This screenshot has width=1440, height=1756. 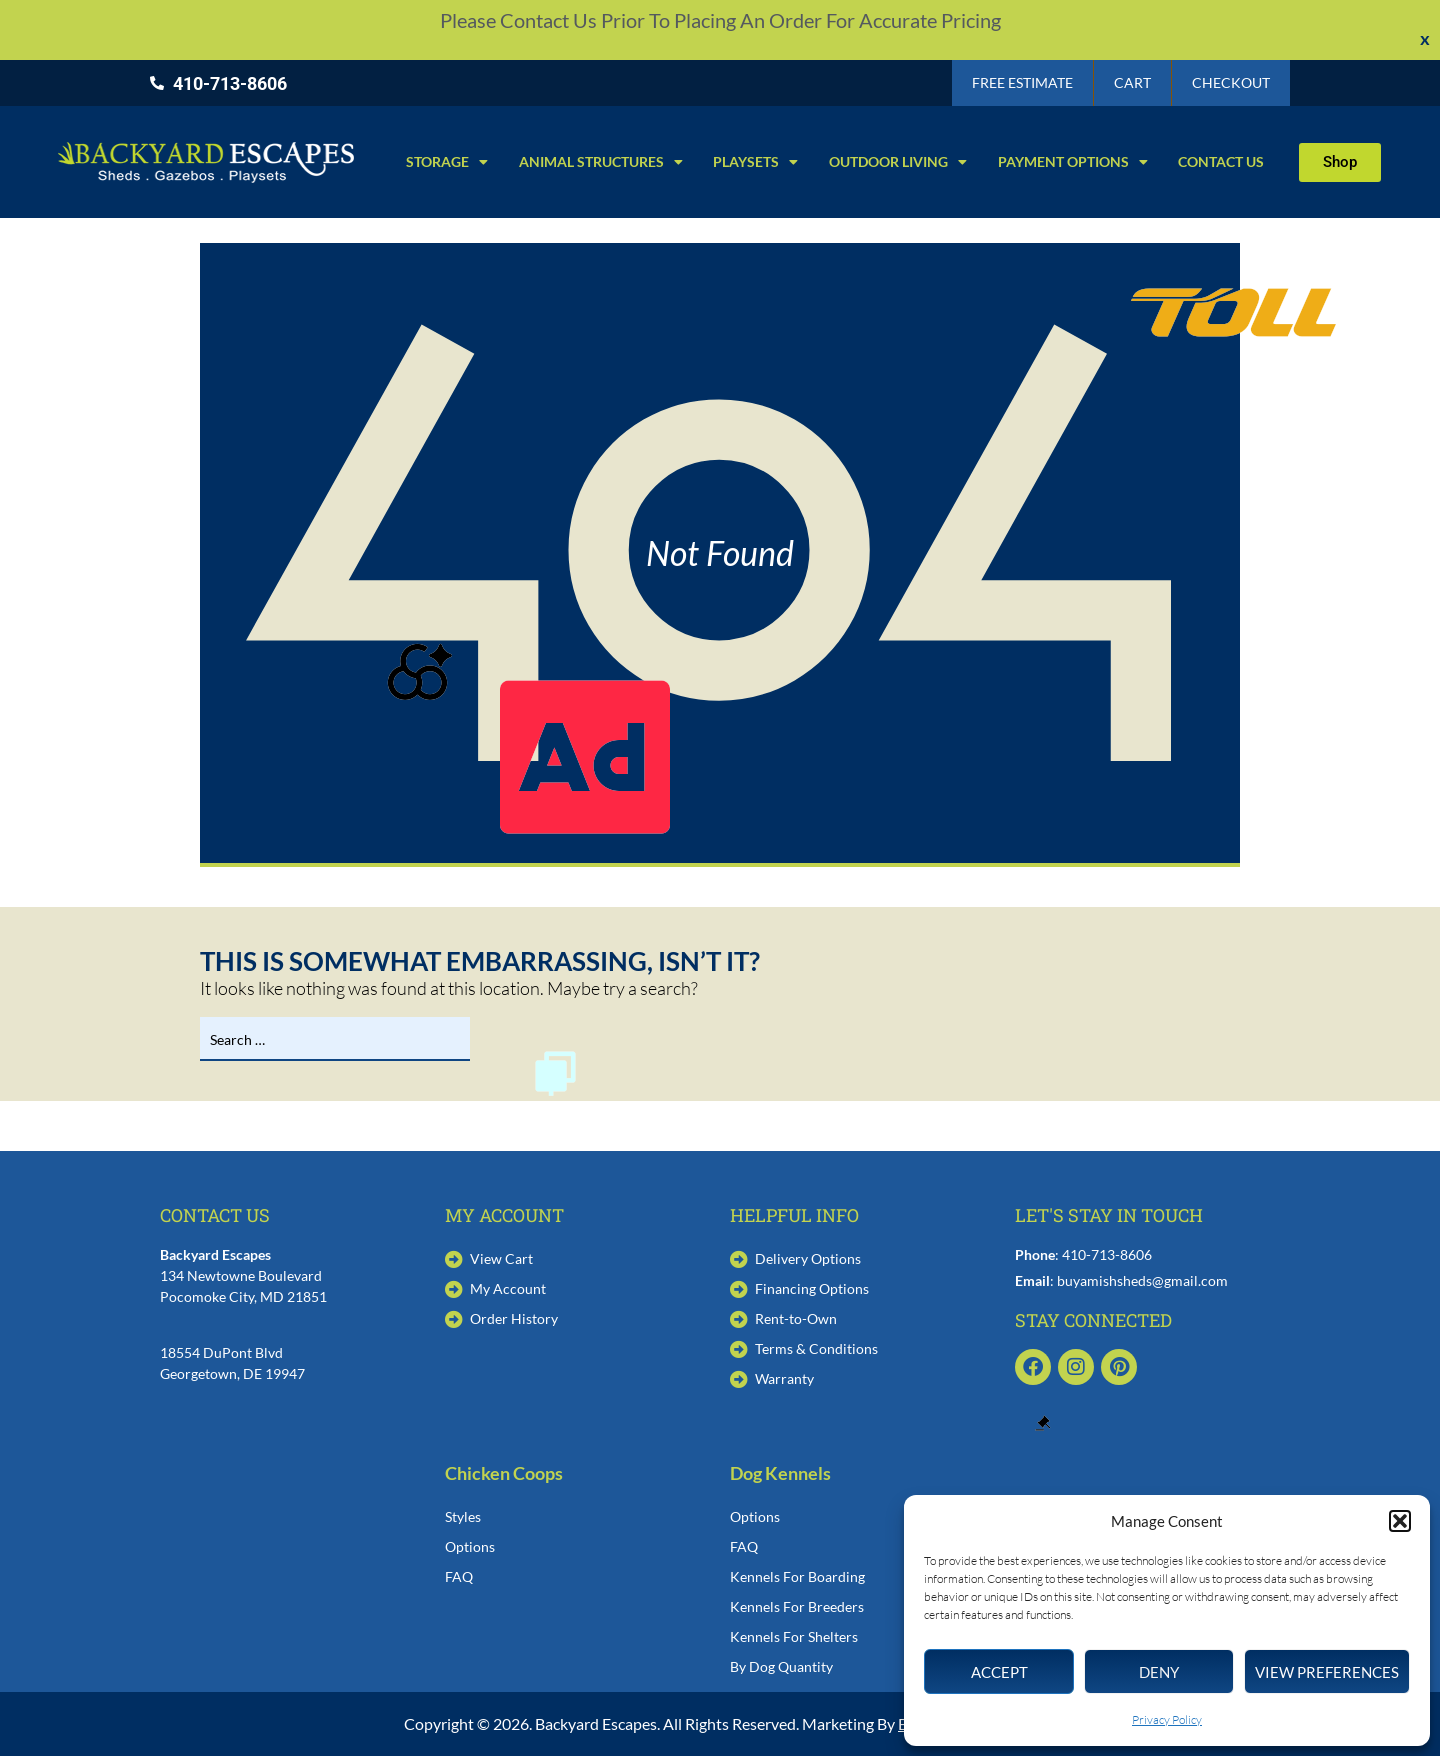 What do you see at coordinates (417, 675) in the screenshot?
I see `apply AI-powered color filters to an image` at bounding box center [417, 675].